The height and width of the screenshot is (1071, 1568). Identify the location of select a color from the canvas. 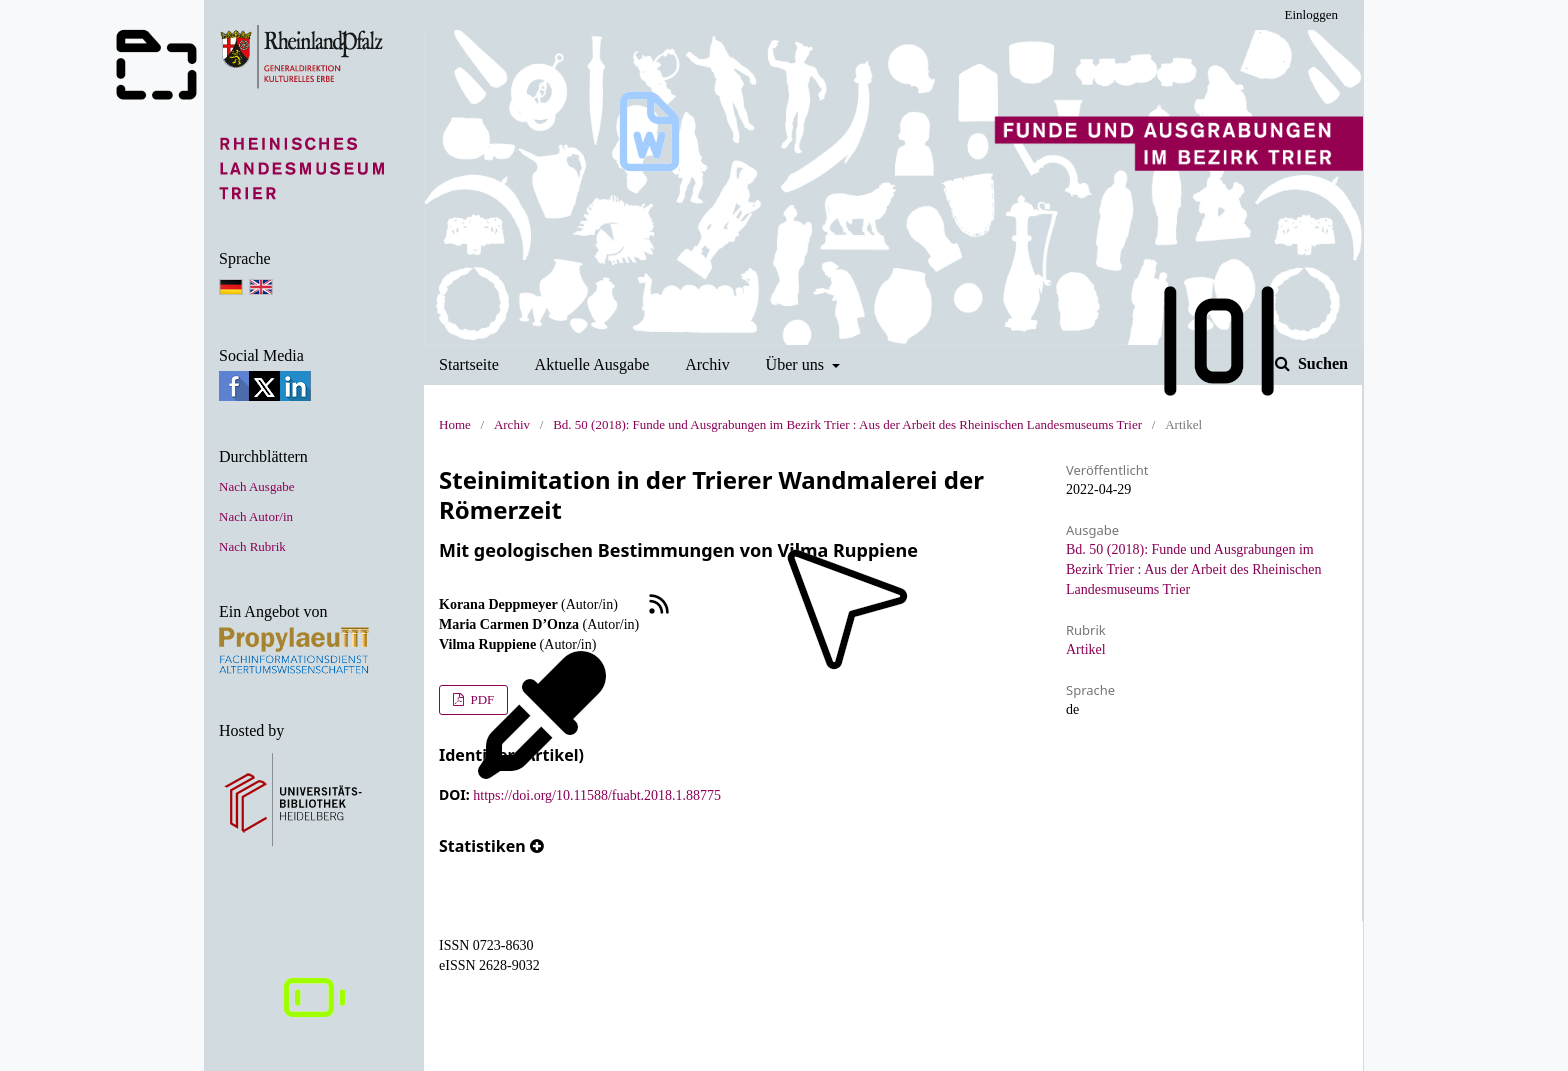
(542, 715).